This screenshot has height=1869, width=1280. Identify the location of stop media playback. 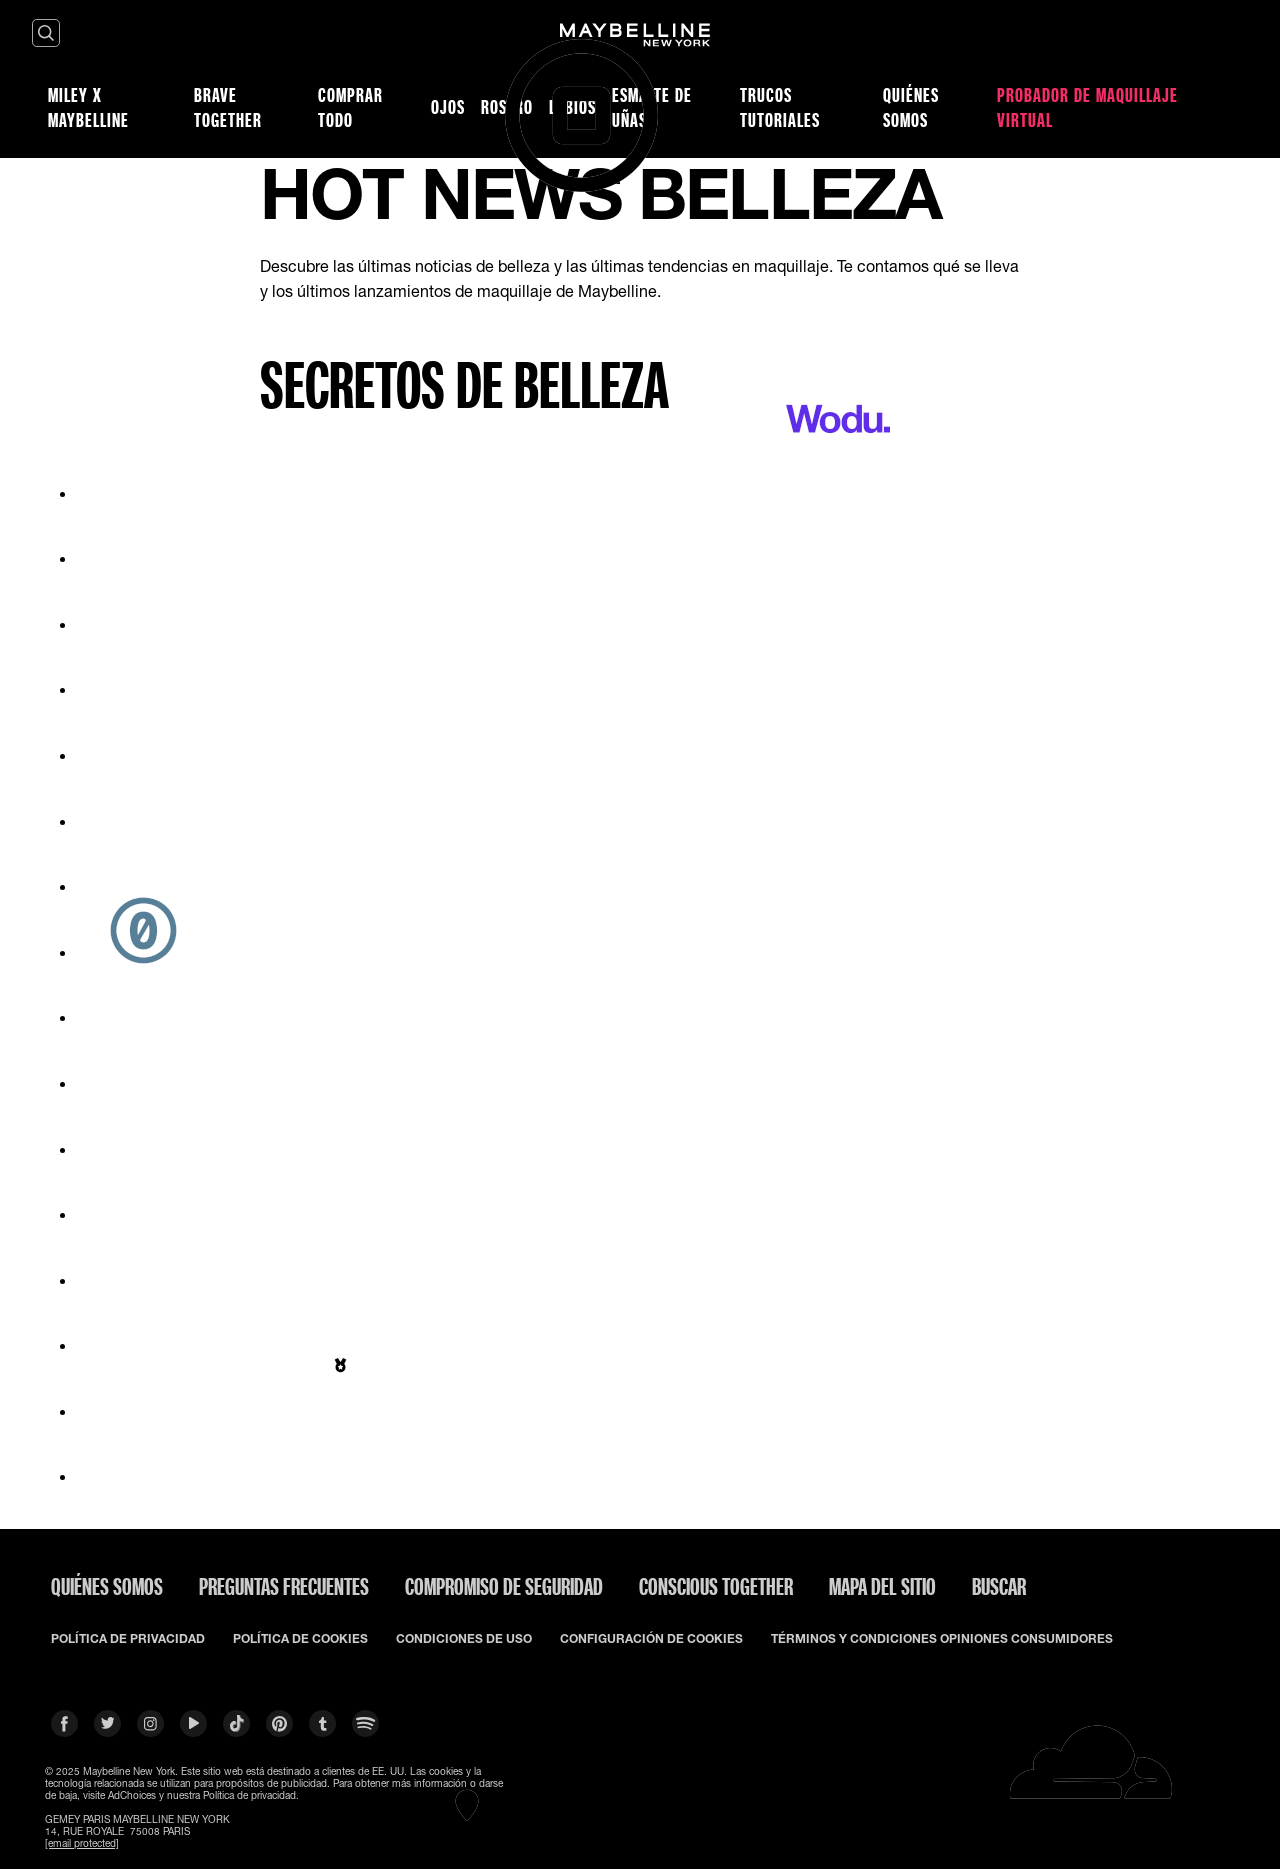
(581, 115).